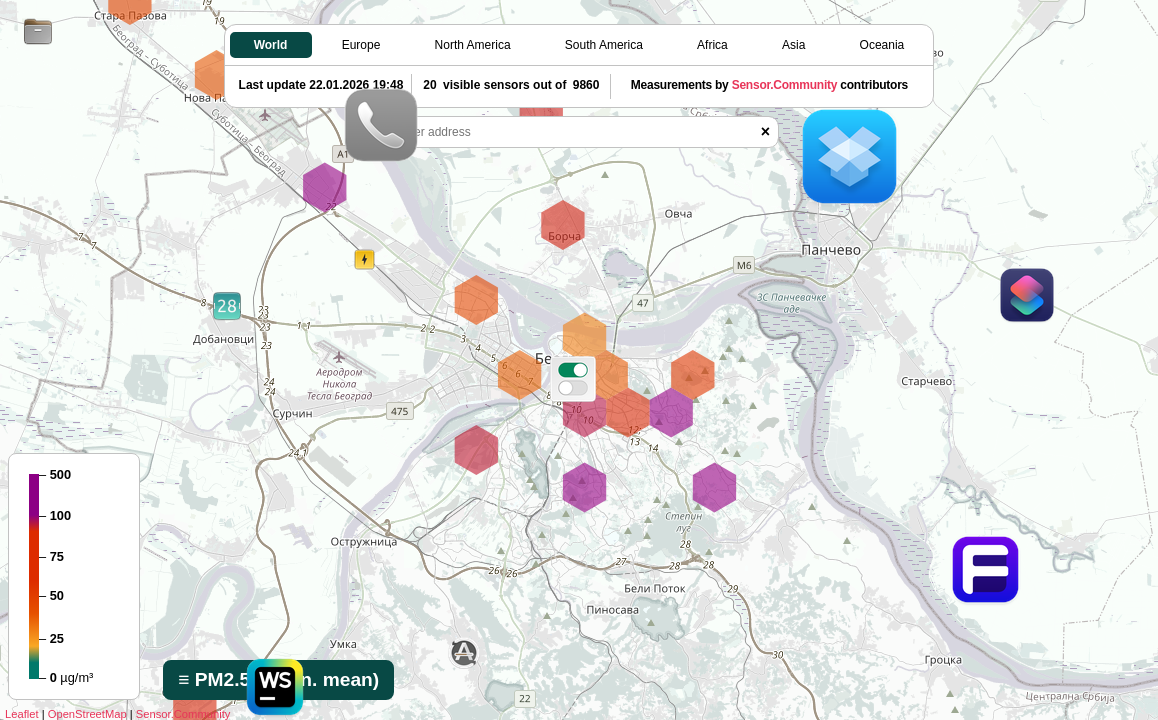 The height and width of the screenshot is (720, 1158). Describe the element at coordinates (573, 379) in the screenshot. I see `open system tweaks or customization settings` at that location.